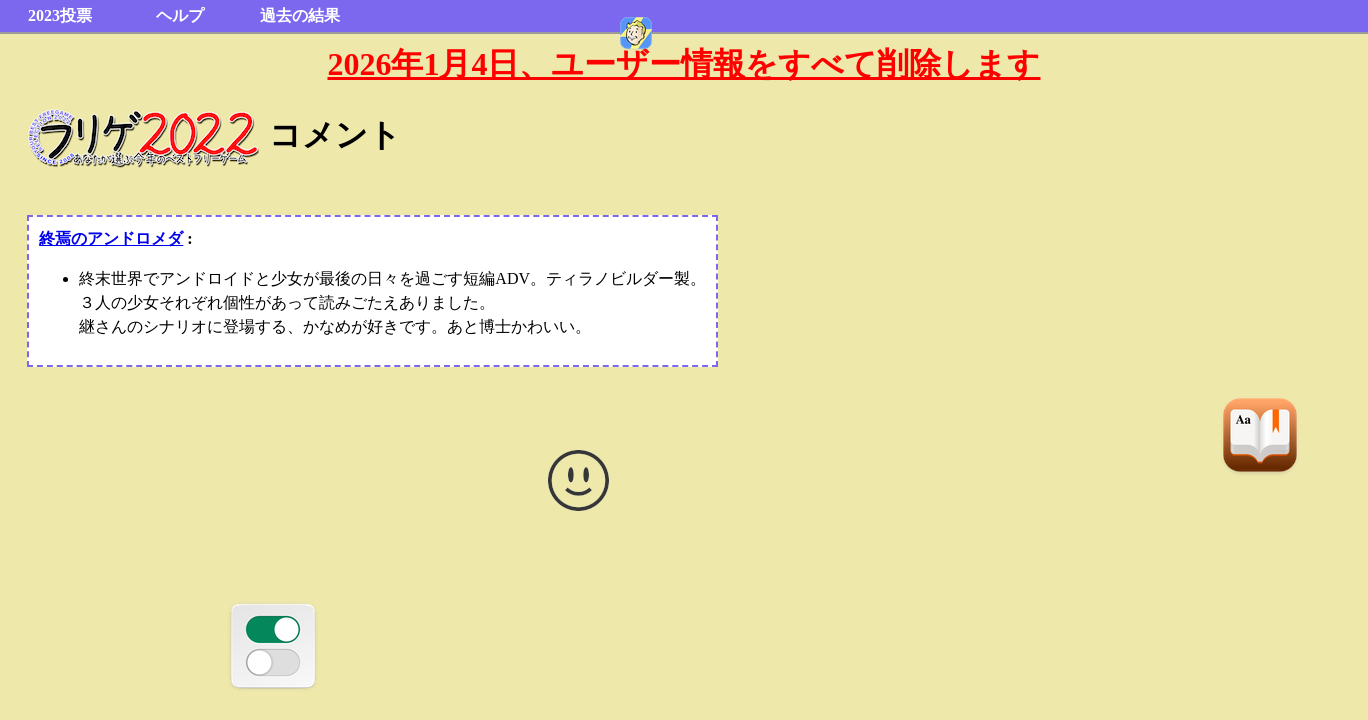 The image size is (1368, 720). Describe the element at coordinates (273, 646) in the screenshot. I see `open unity tweak tool settings` at that location.